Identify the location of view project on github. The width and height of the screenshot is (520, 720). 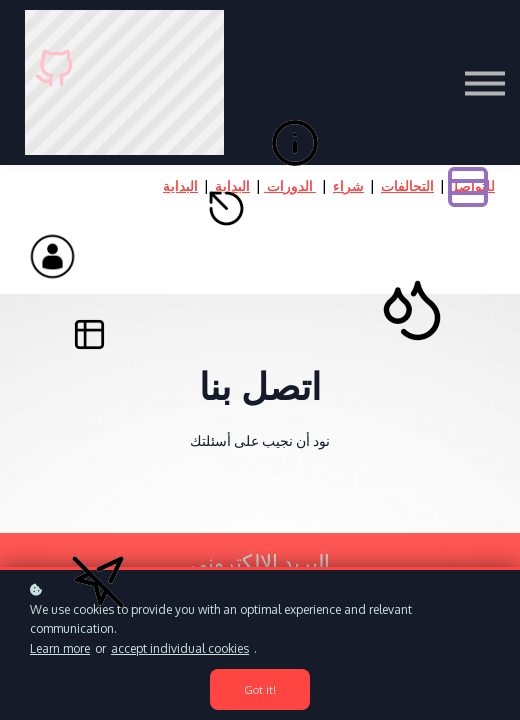
(54, 68).